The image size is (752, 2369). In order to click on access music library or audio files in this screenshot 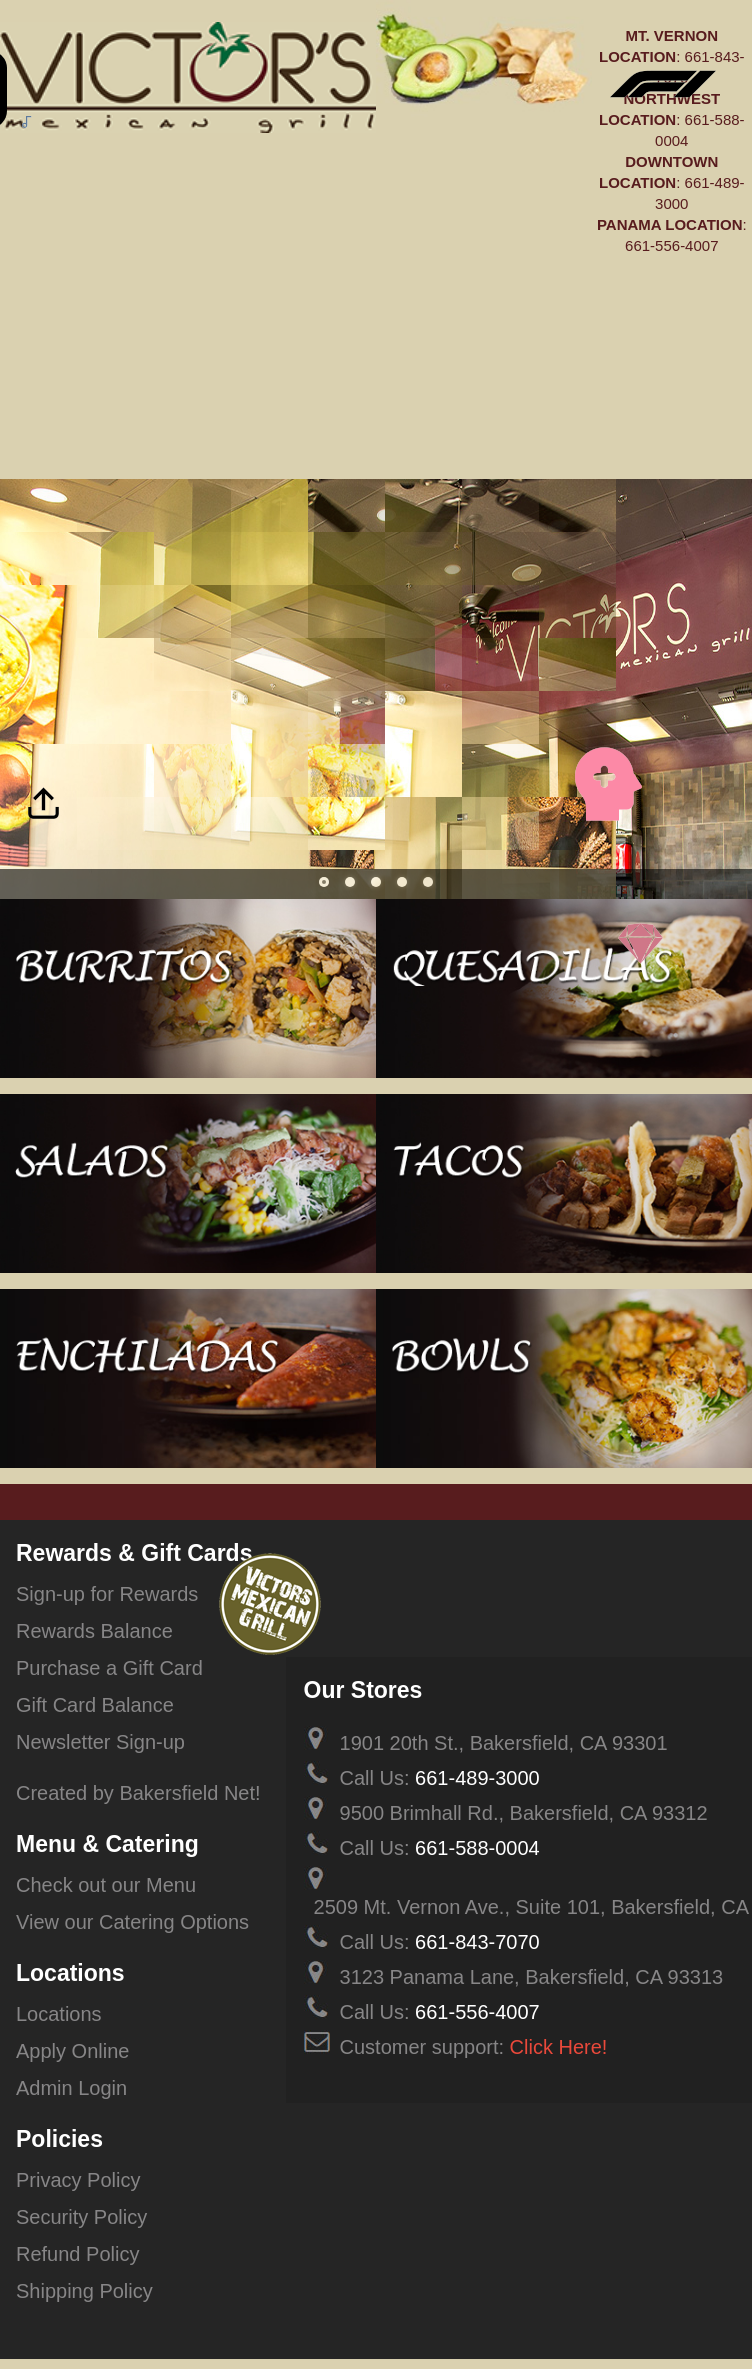, I will do `click(26, 122)`.